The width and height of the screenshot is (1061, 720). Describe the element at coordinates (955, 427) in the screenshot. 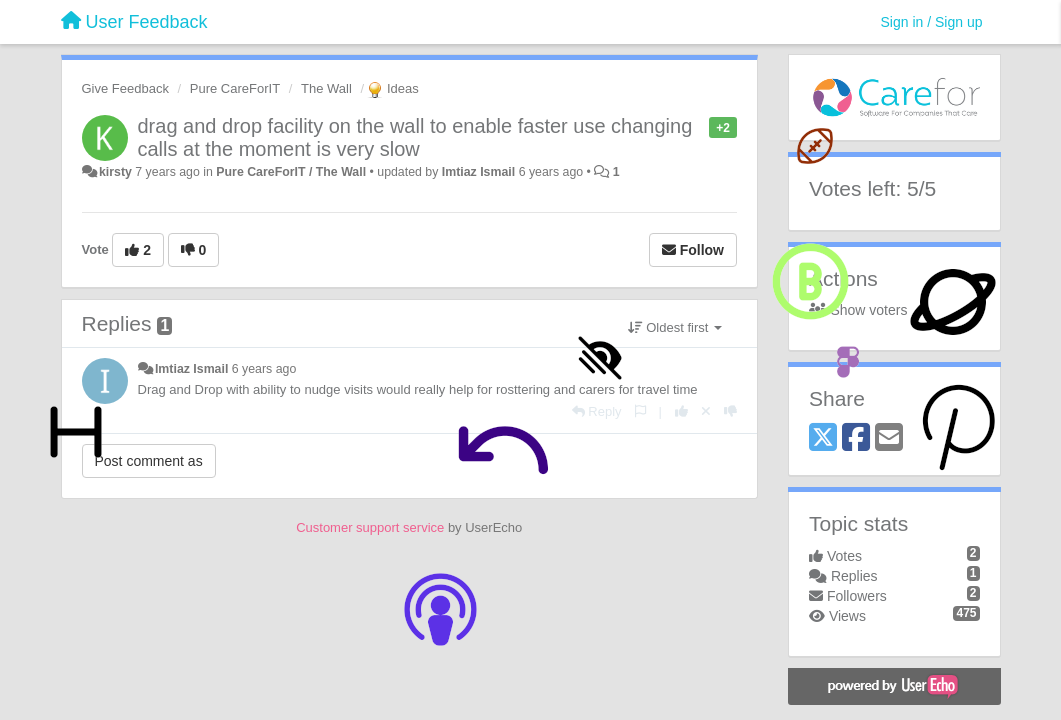

I see `open Pinterest app` at that location.